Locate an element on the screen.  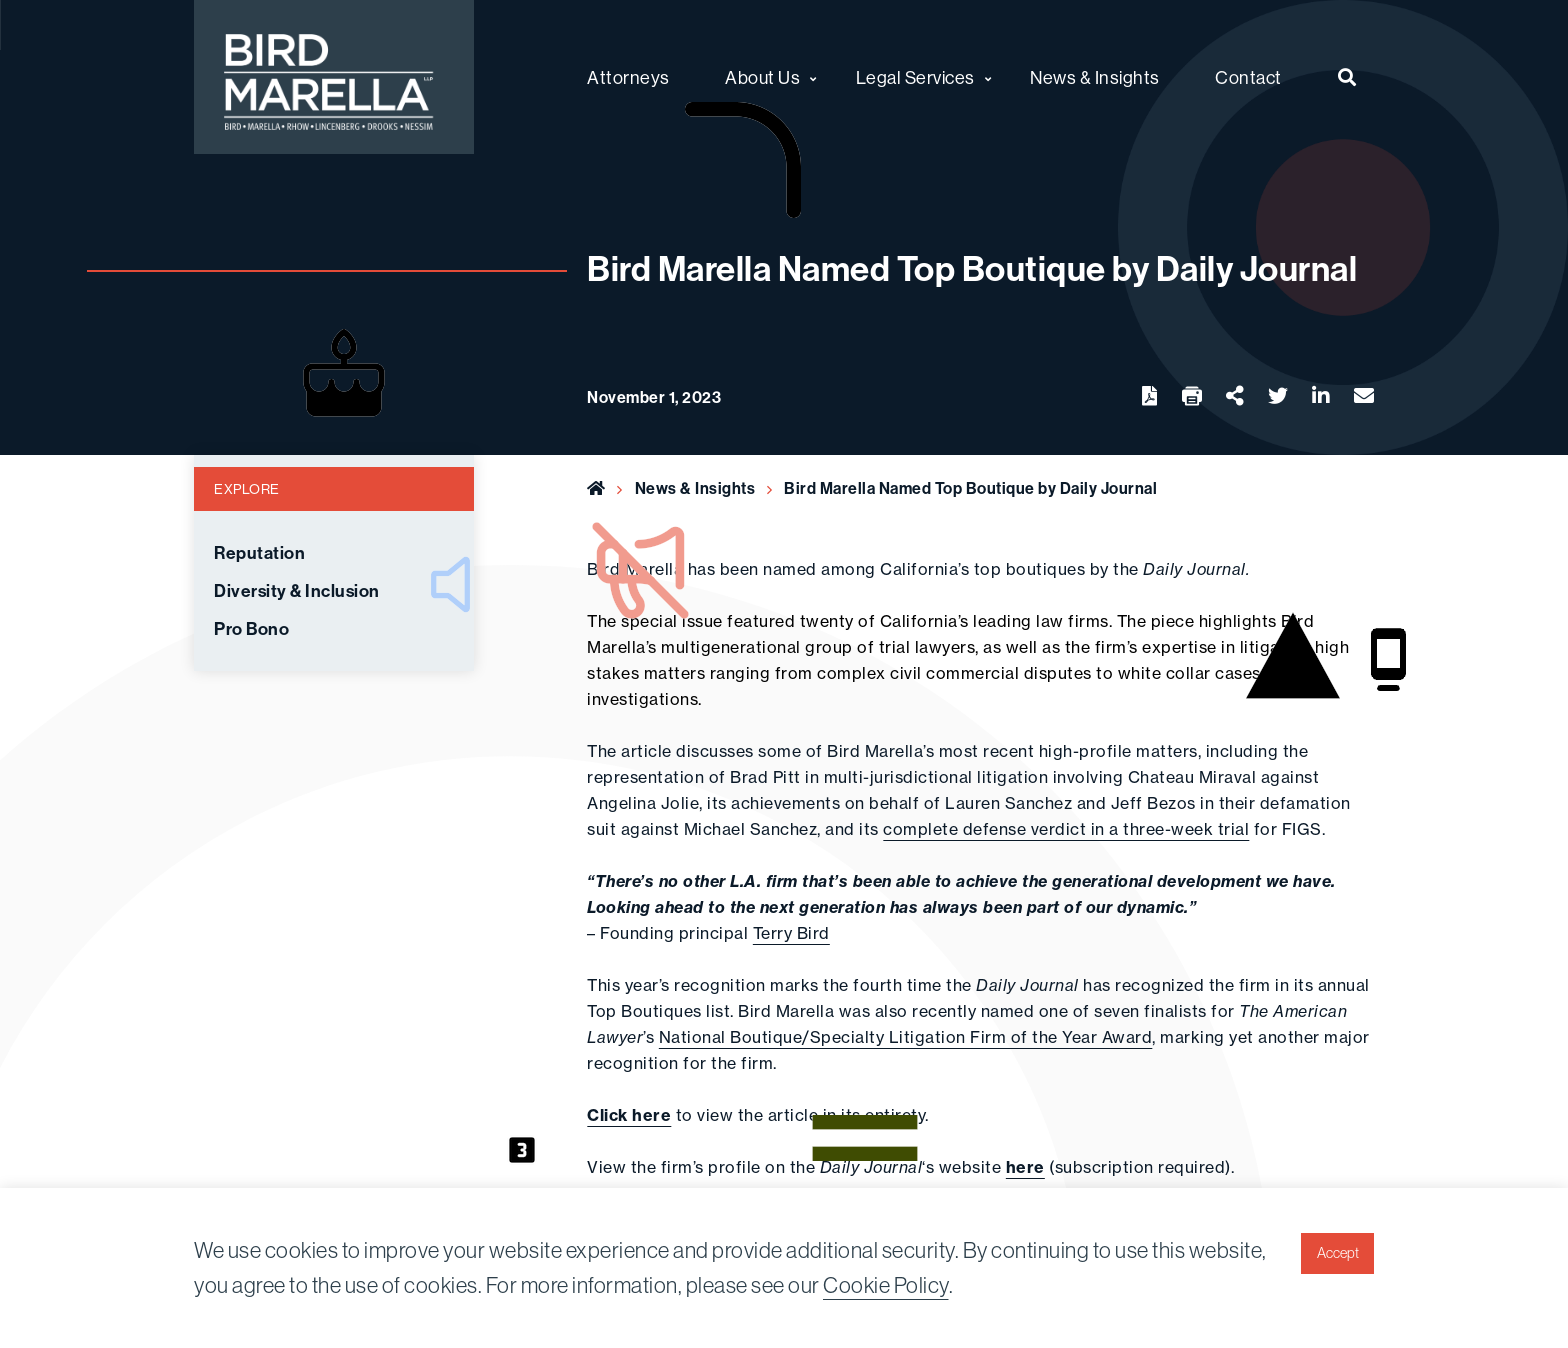
step 3 in a multi-step process is located at coordinates (522, 1150).